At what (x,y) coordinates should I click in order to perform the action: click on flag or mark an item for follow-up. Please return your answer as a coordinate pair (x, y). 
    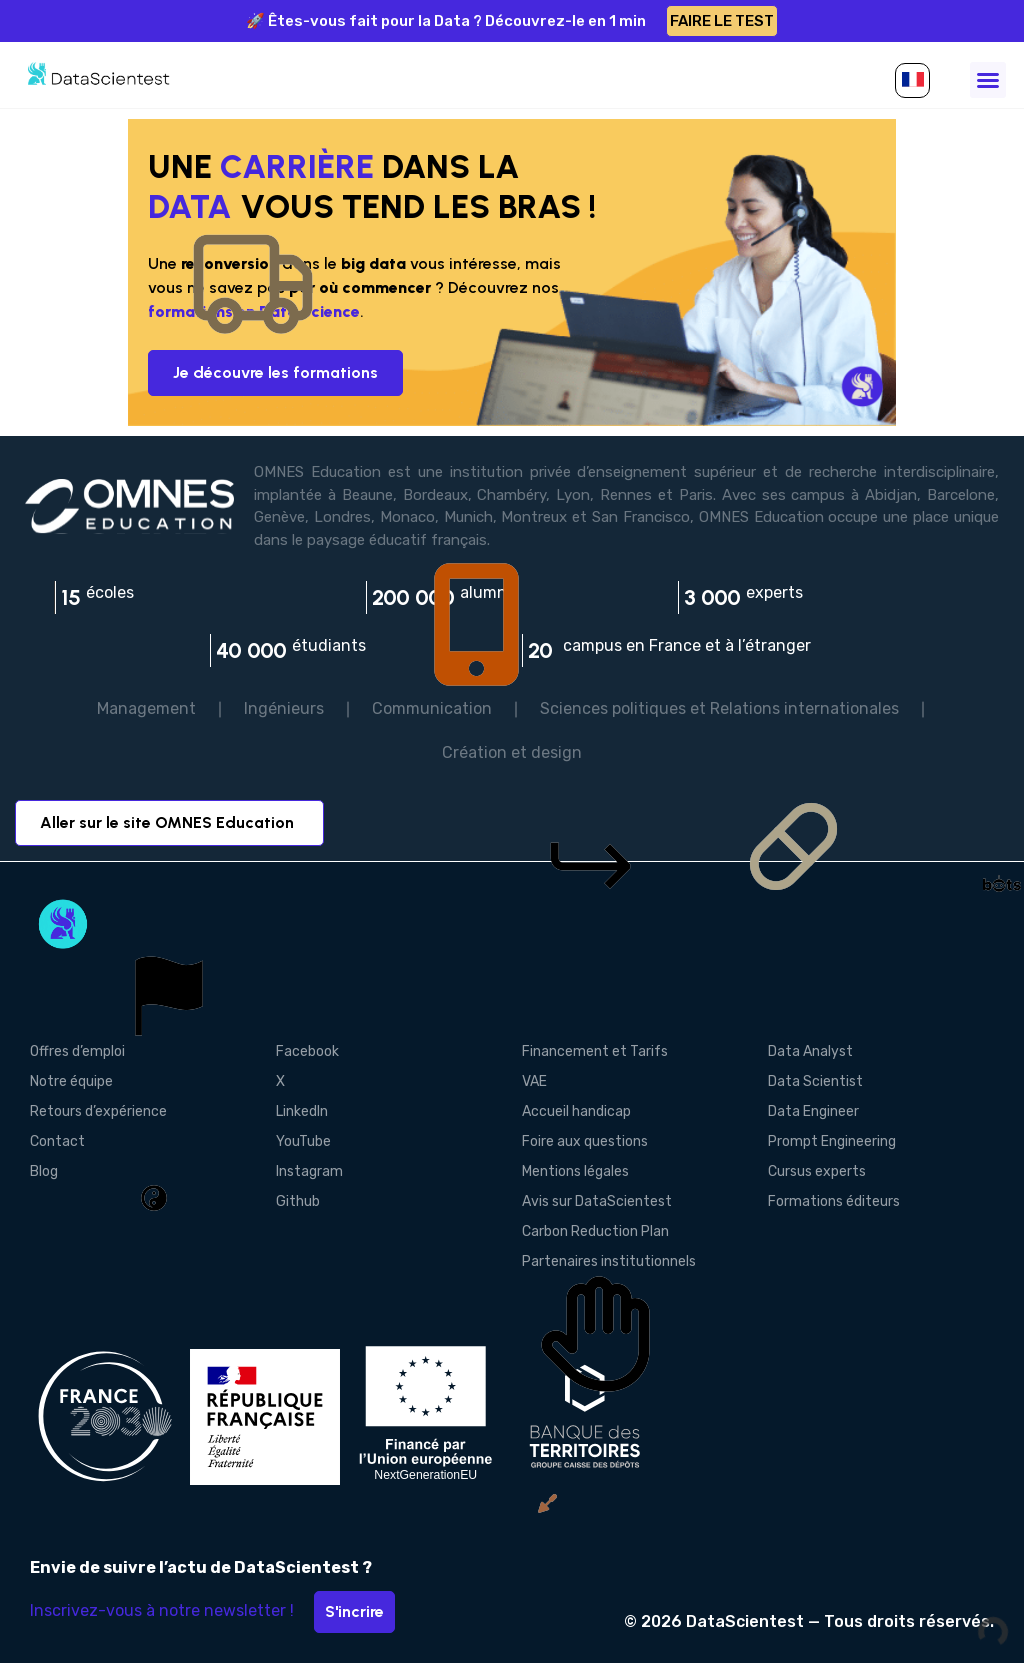
    Looking at the image, I should click on (169, 996).